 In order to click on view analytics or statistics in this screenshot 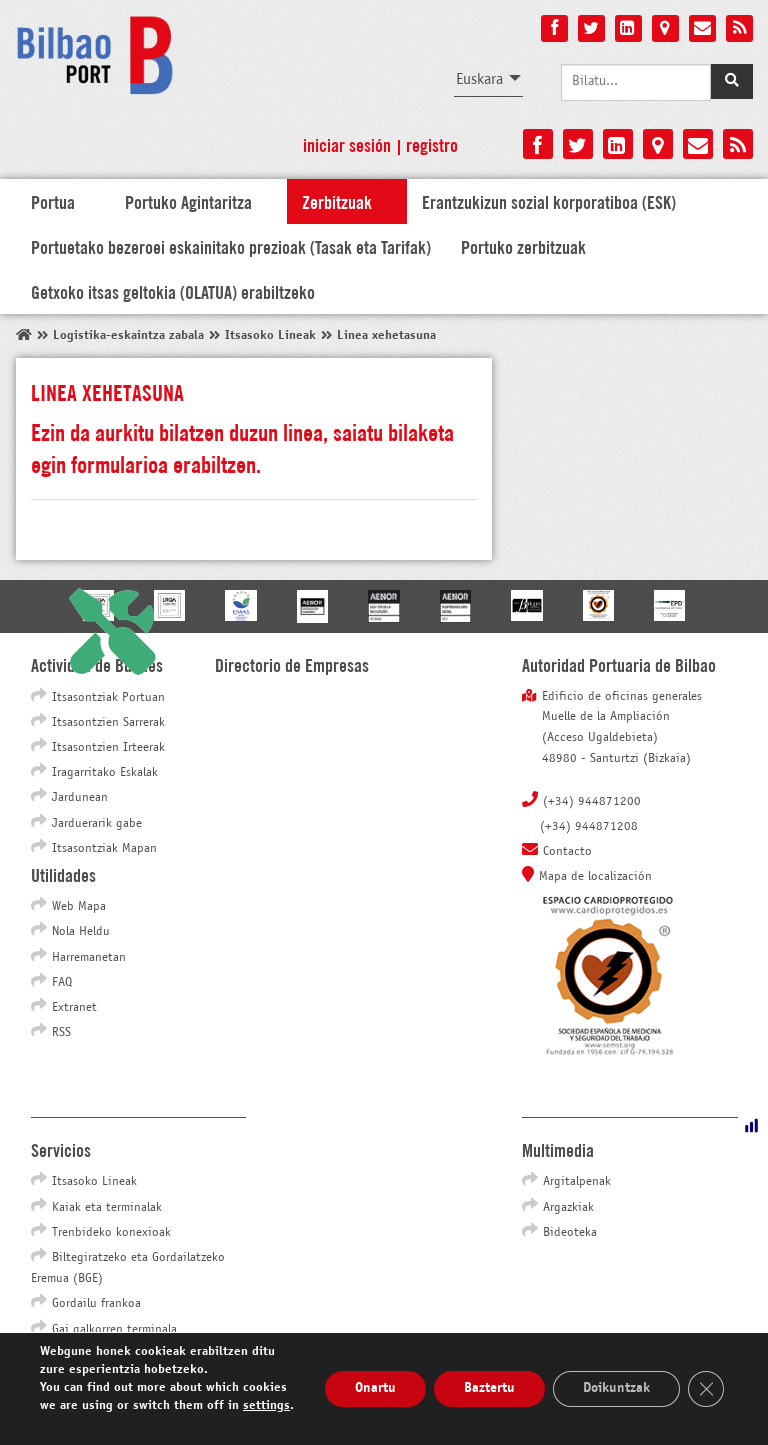, I will do `click(751, 1125)`.